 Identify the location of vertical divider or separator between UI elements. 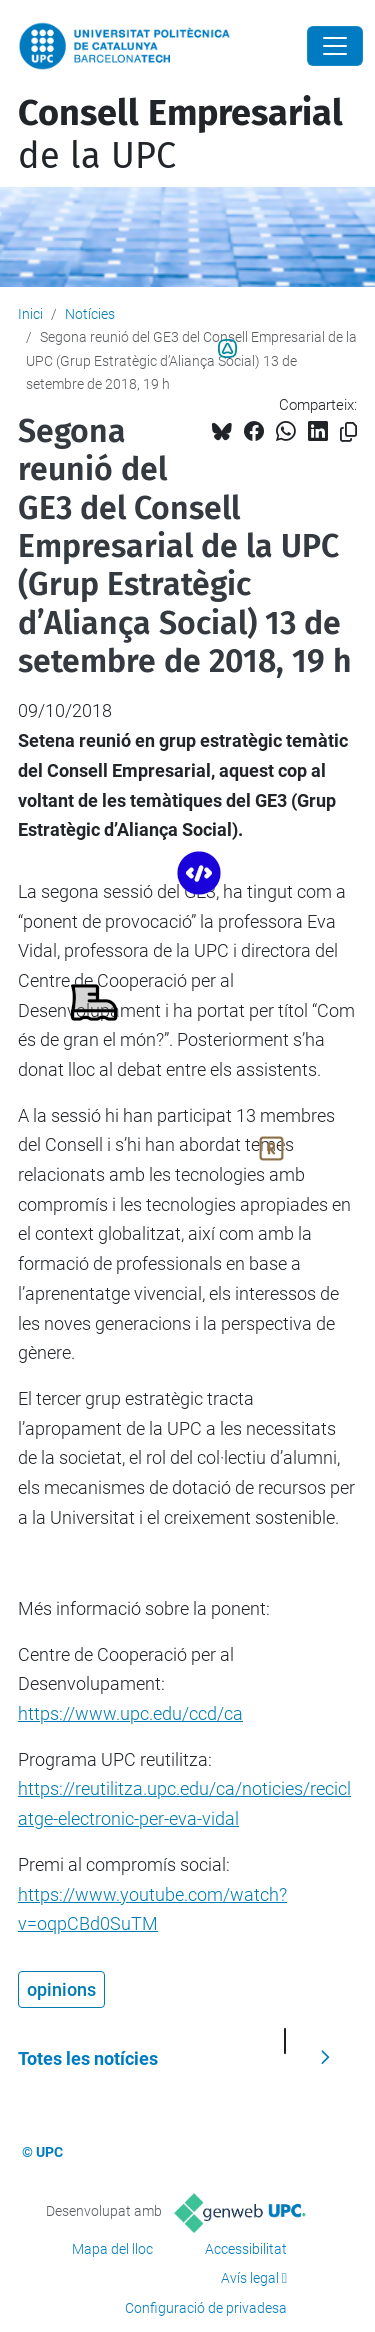
(285, 2041).